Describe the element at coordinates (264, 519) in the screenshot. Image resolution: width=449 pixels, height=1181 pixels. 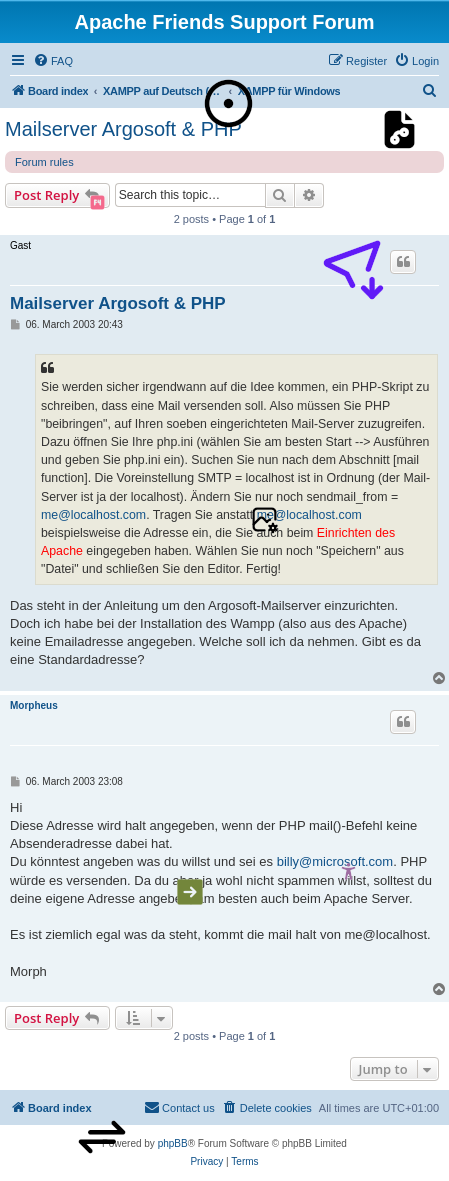
I see `access image or photo settings` at that location.